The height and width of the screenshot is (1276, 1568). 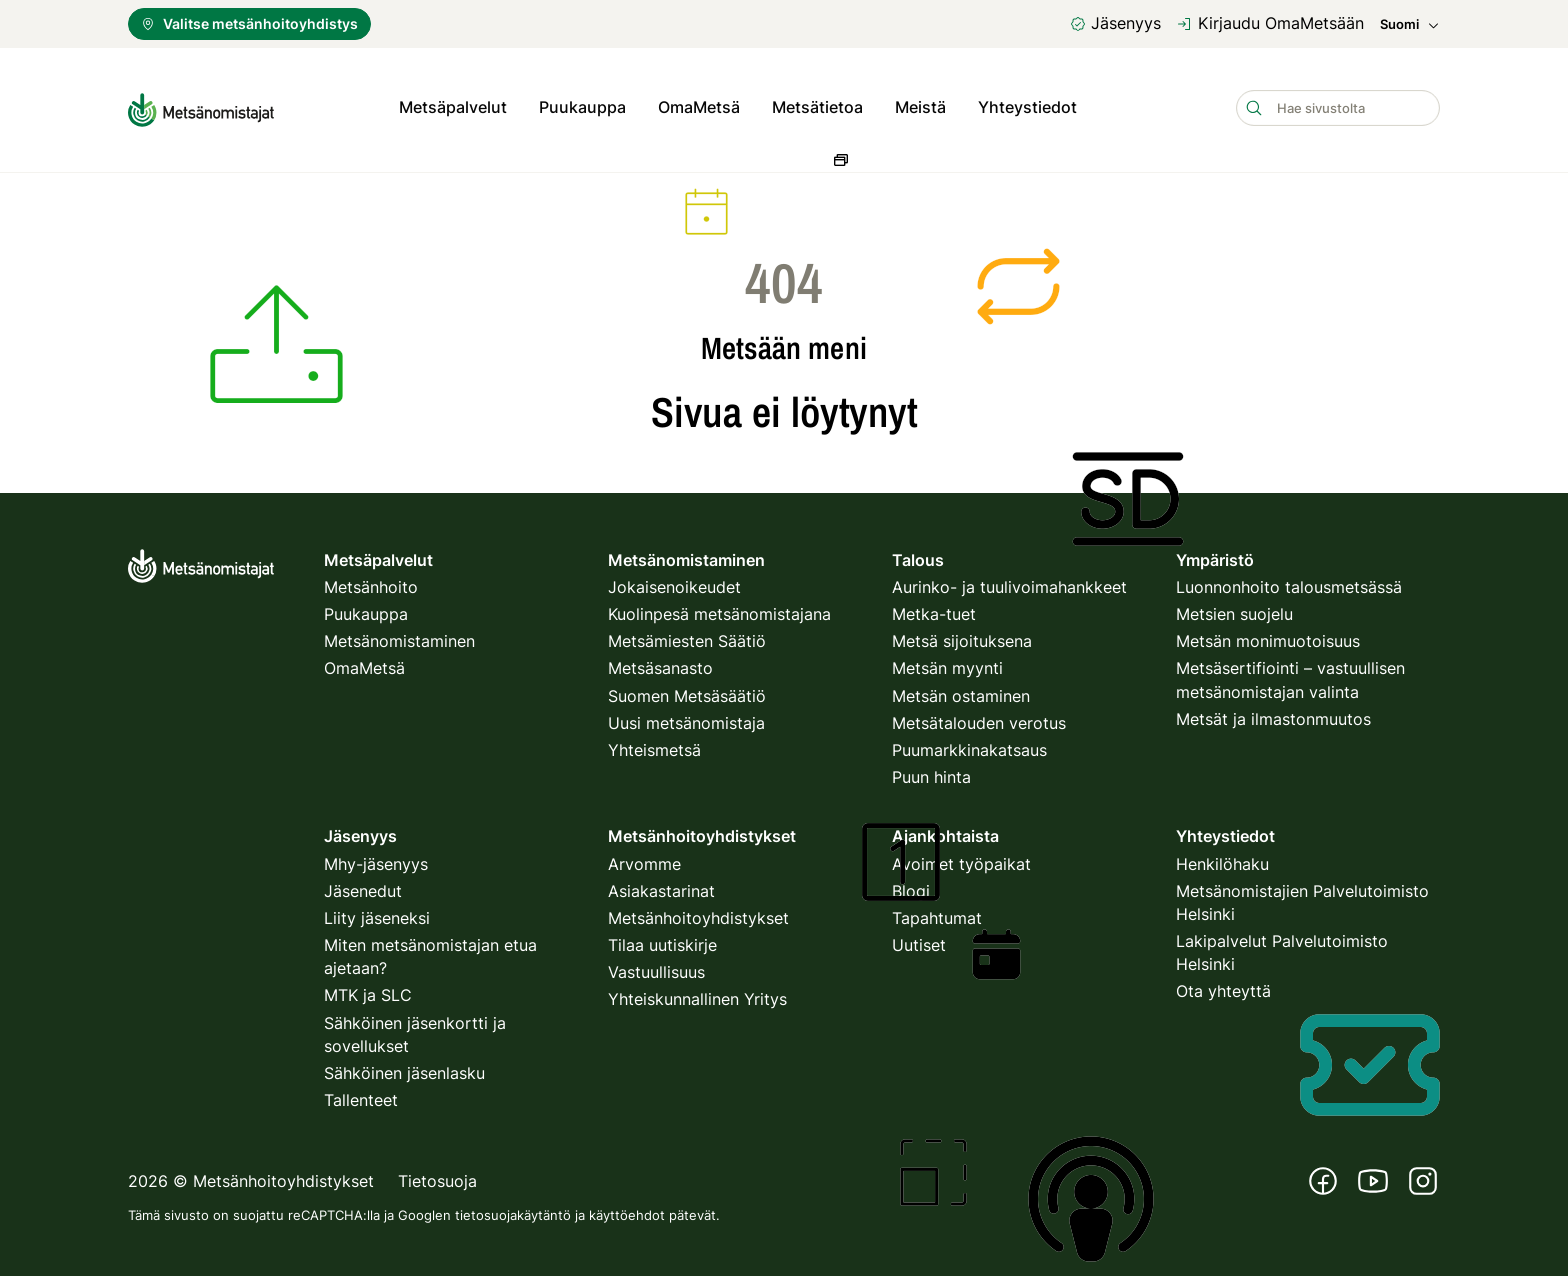 What do you see at coordinates (996, 955) in the screenshot?
I see `open the calendar or schedule view` at bounding box center [996, 955].